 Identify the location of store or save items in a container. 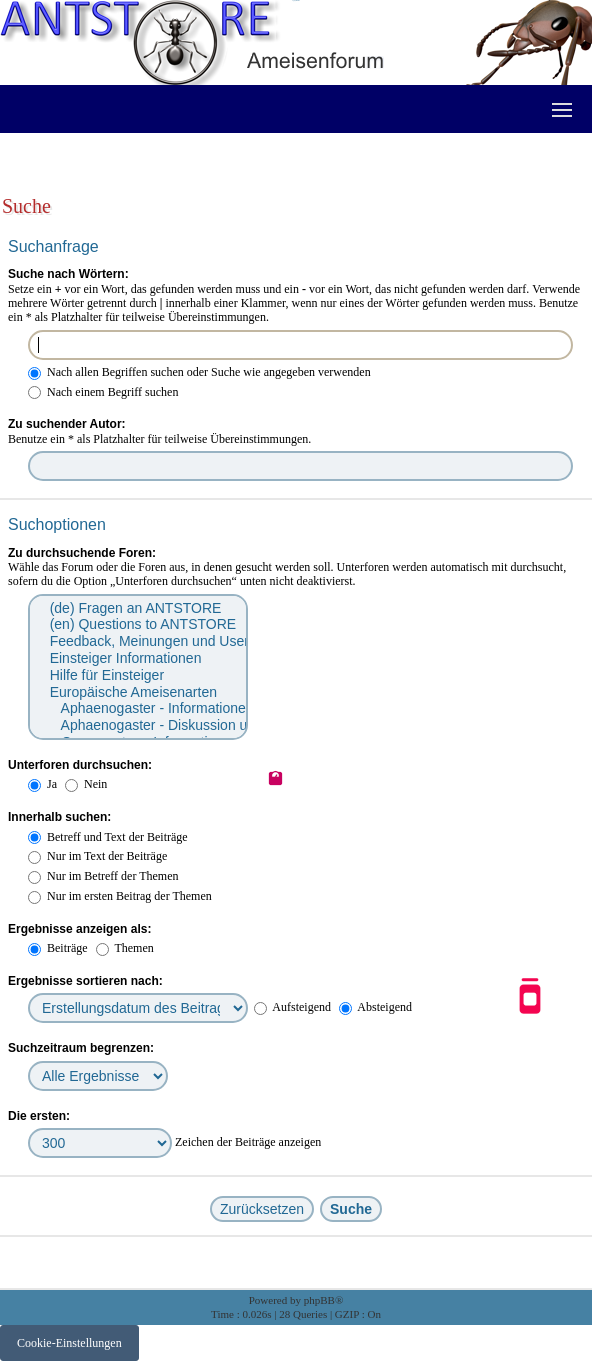
(530, 997).